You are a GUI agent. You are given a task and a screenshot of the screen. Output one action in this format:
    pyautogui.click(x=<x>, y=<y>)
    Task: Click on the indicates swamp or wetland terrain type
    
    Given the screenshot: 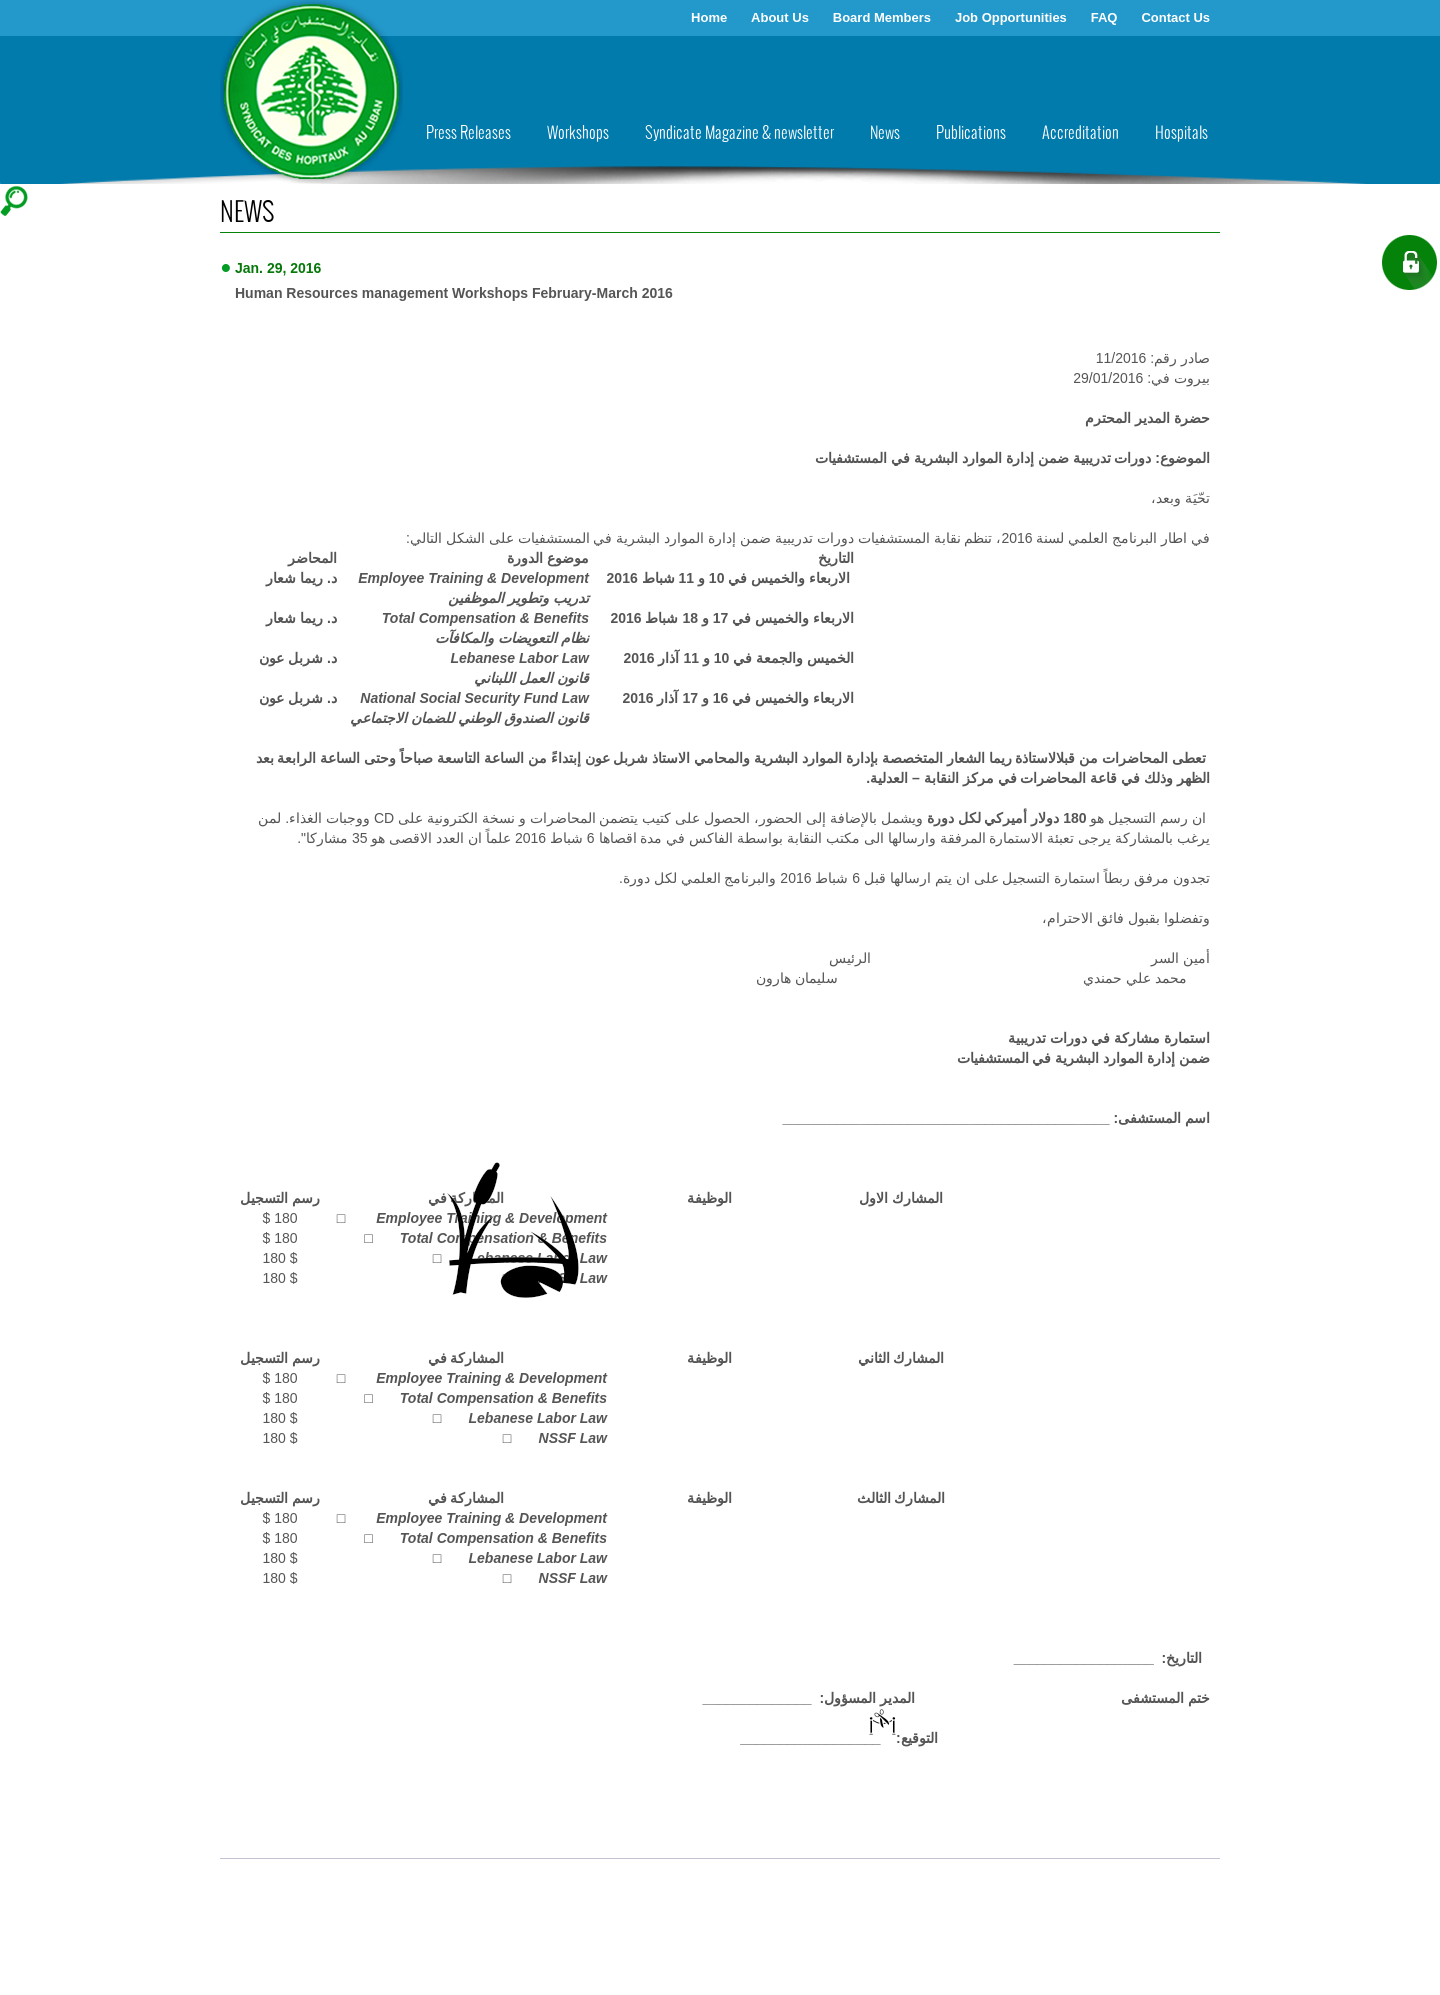 What is the action you would take?
    pyautogui.click(x=513, y=1229)
    